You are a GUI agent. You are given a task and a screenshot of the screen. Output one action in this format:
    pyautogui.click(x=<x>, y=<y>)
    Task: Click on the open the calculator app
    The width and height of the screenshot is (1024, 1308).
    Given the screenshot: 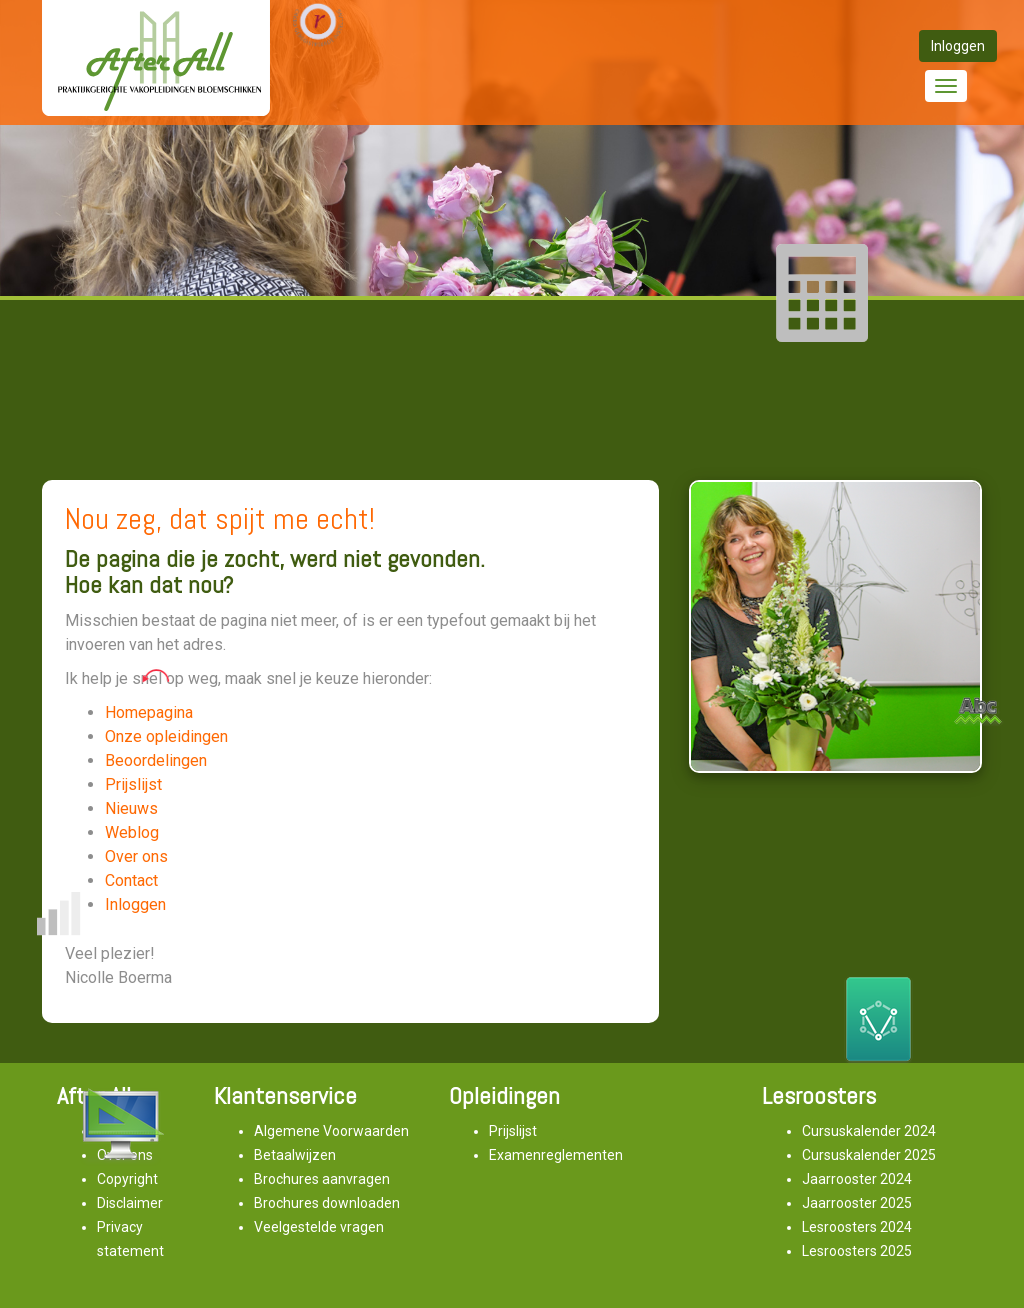 What is the action you would take?
    pyautogui.click(x=819, y=293)
    